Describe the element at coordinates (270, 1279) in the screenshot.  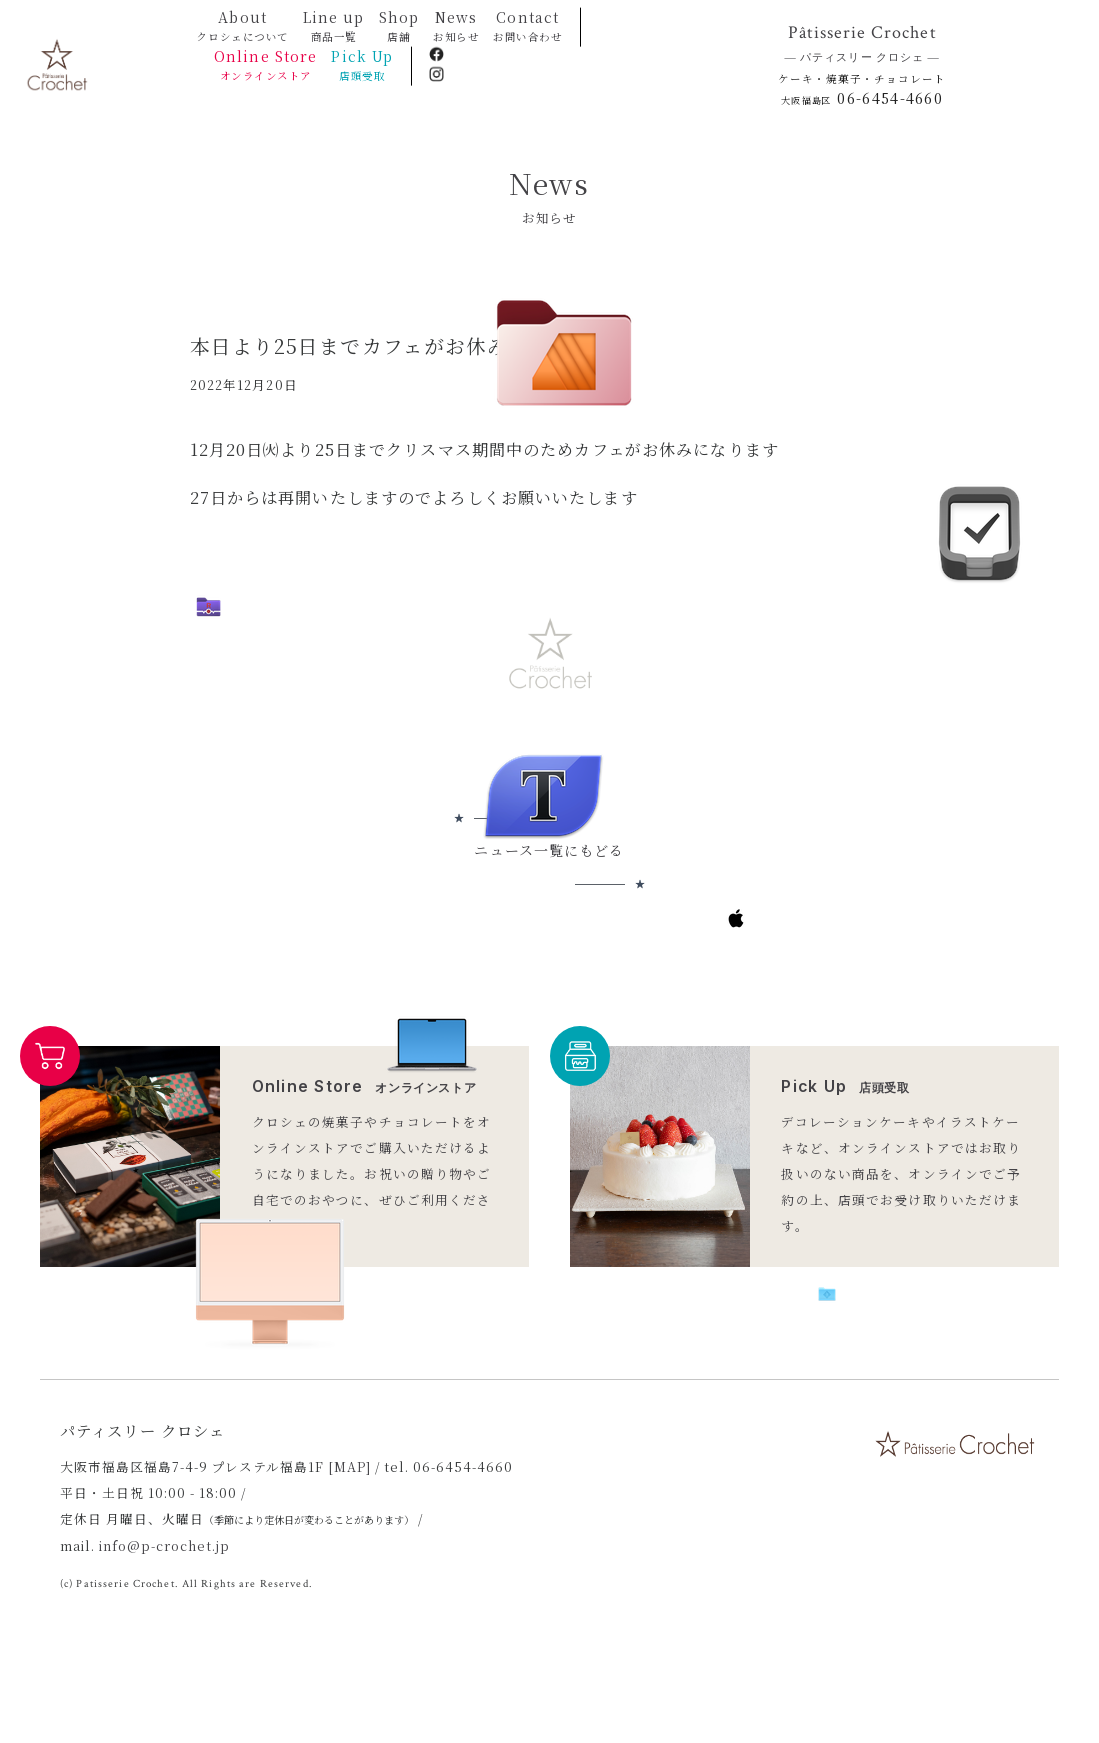
I see `represents an orange iMac device in system settings` at that location.